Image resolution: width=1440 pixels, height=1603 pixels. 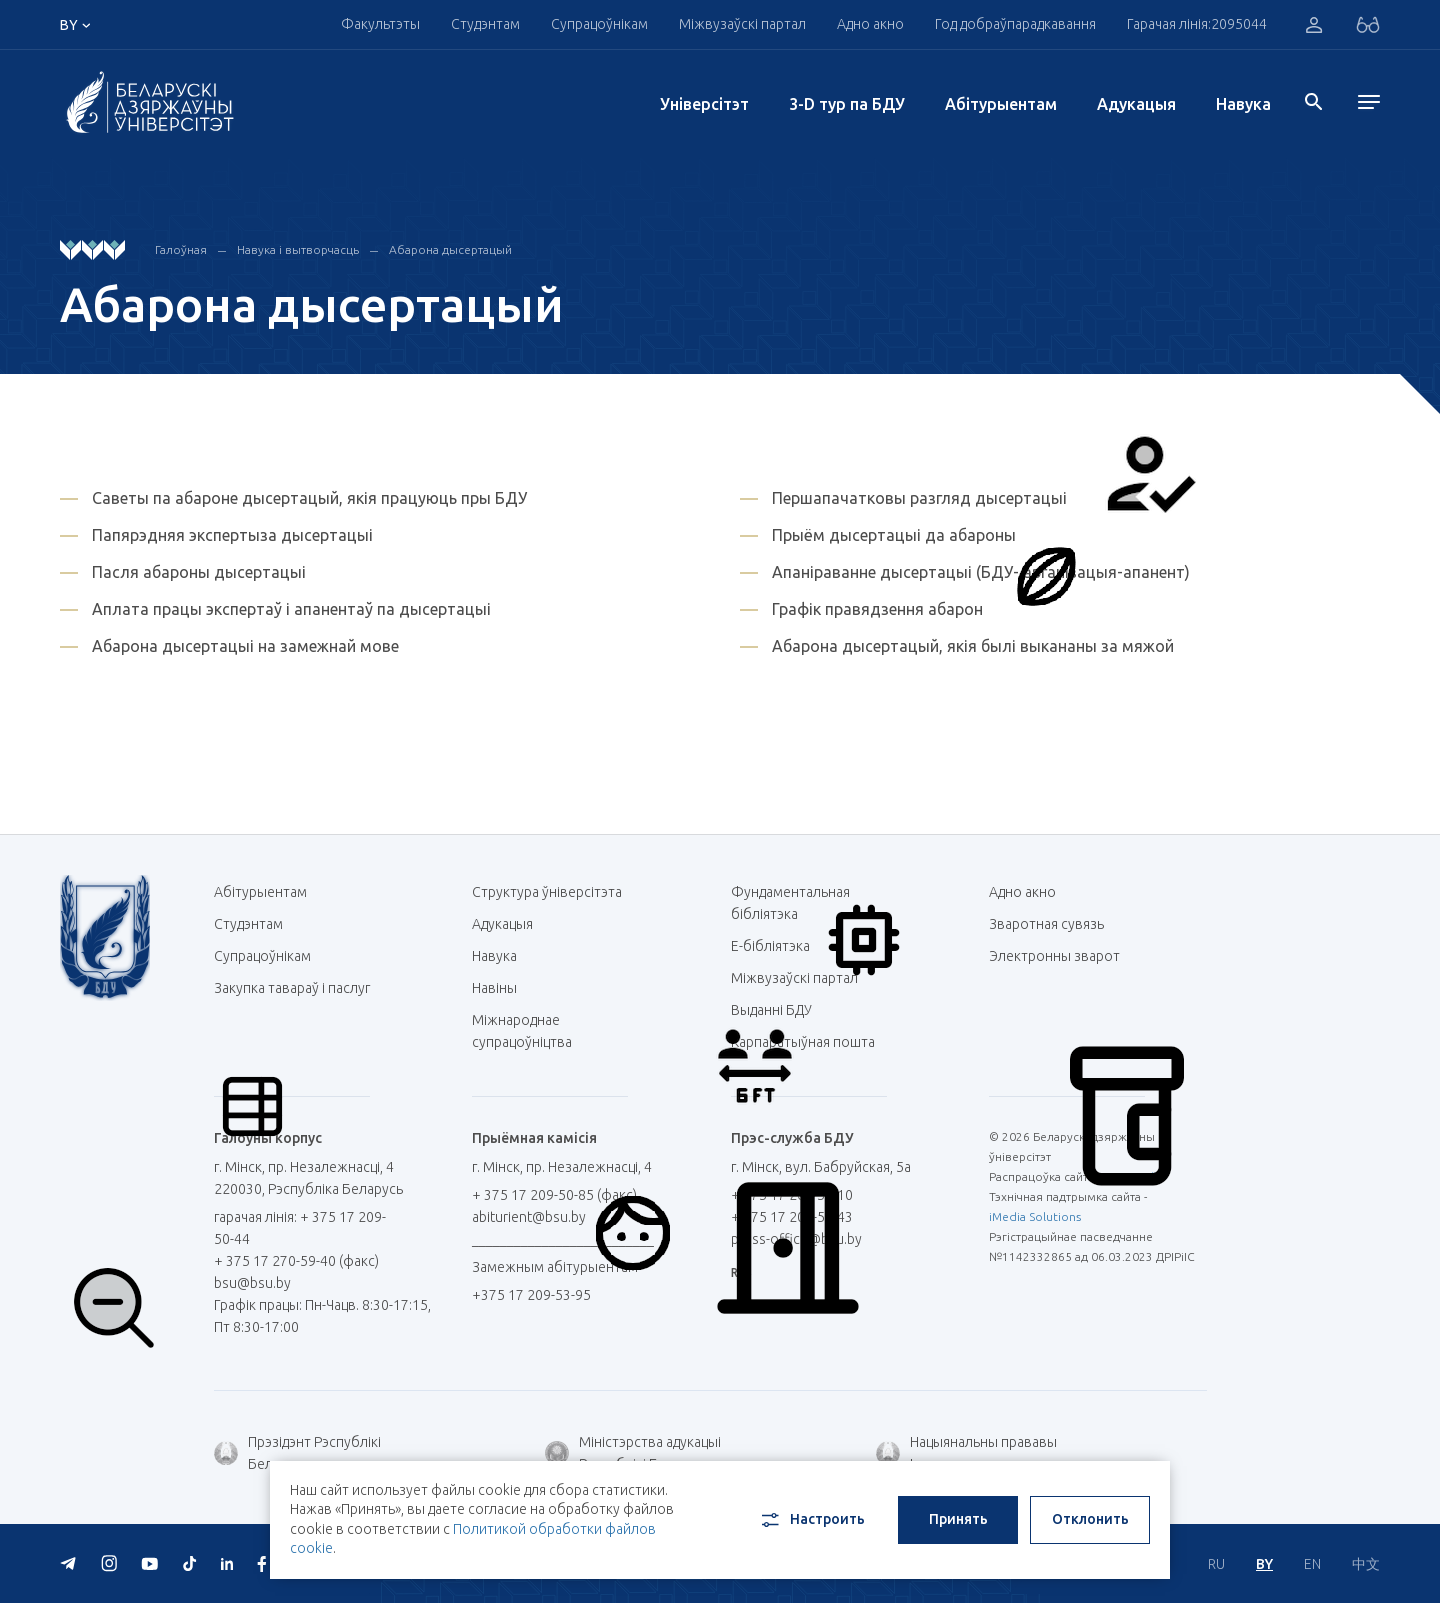 What do you see at coordinates (1046, 576) in the screenshot?
I see `view rugby sports content` at bounding box center [1046, 576].